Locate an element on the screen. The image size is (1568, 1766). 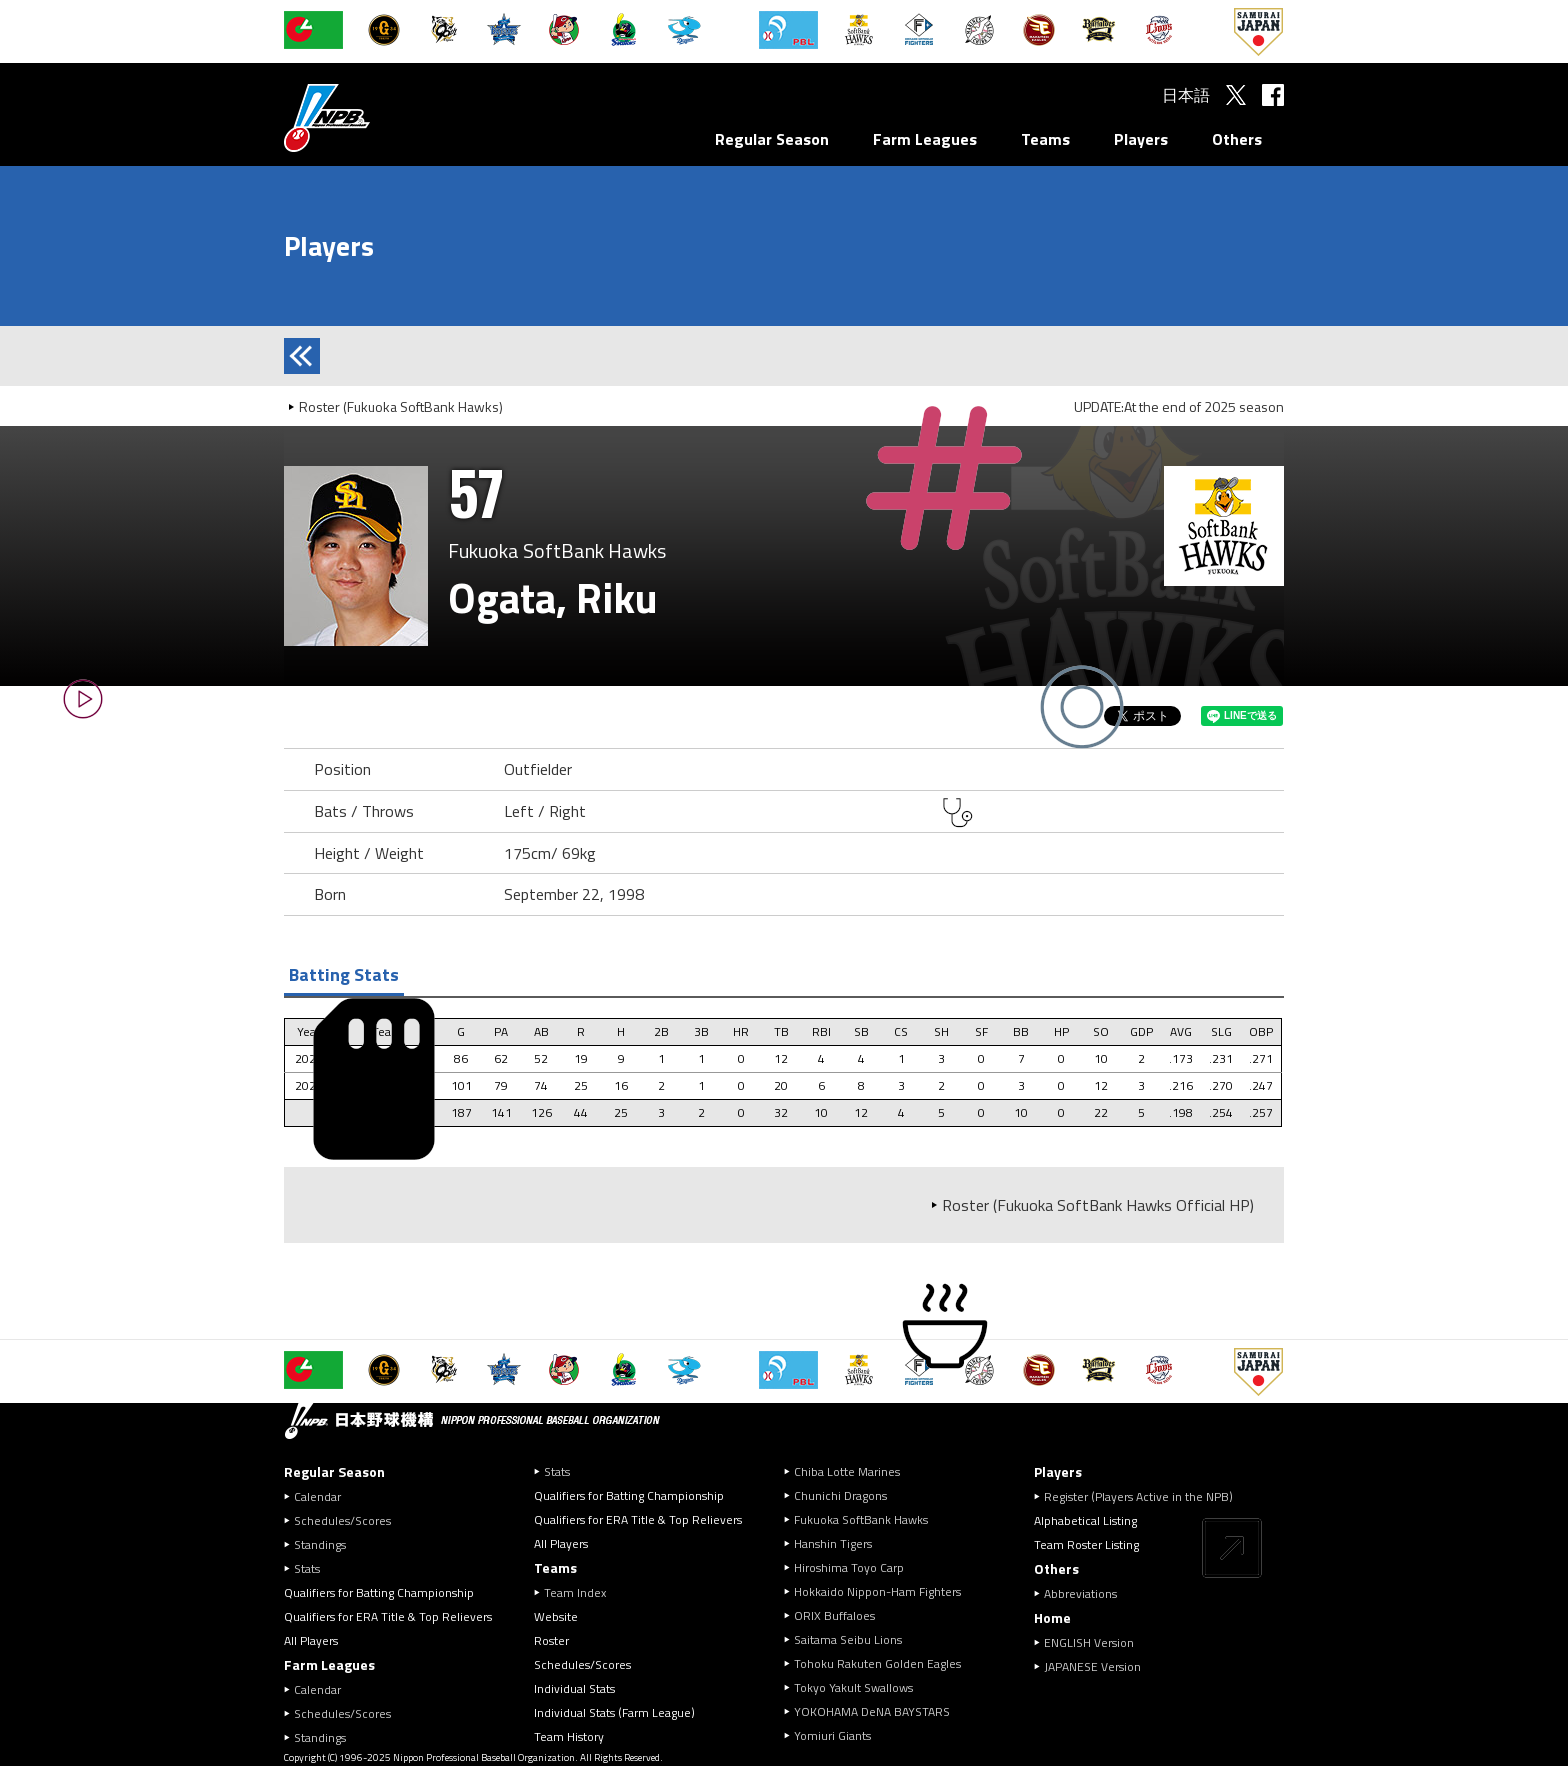
access health or medical features is located at coordinates (955, 811).